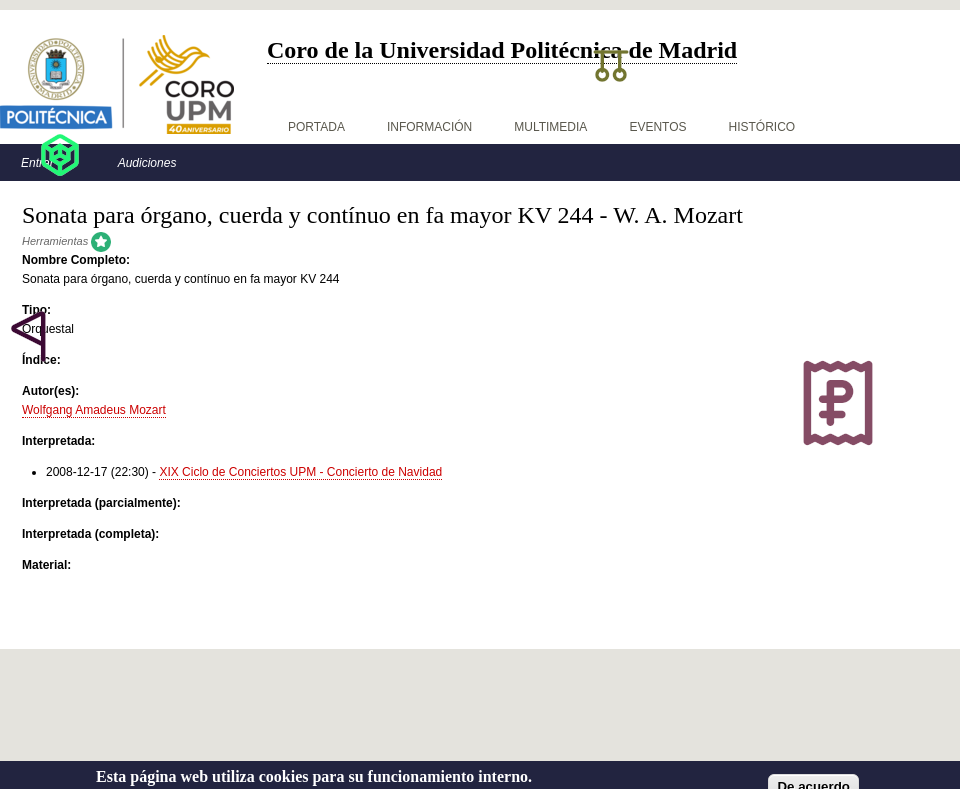 Image resolution: width=960 pixels, height=789 pixels. I want to click on star or favorite an item in your feed, so click(101, 242).